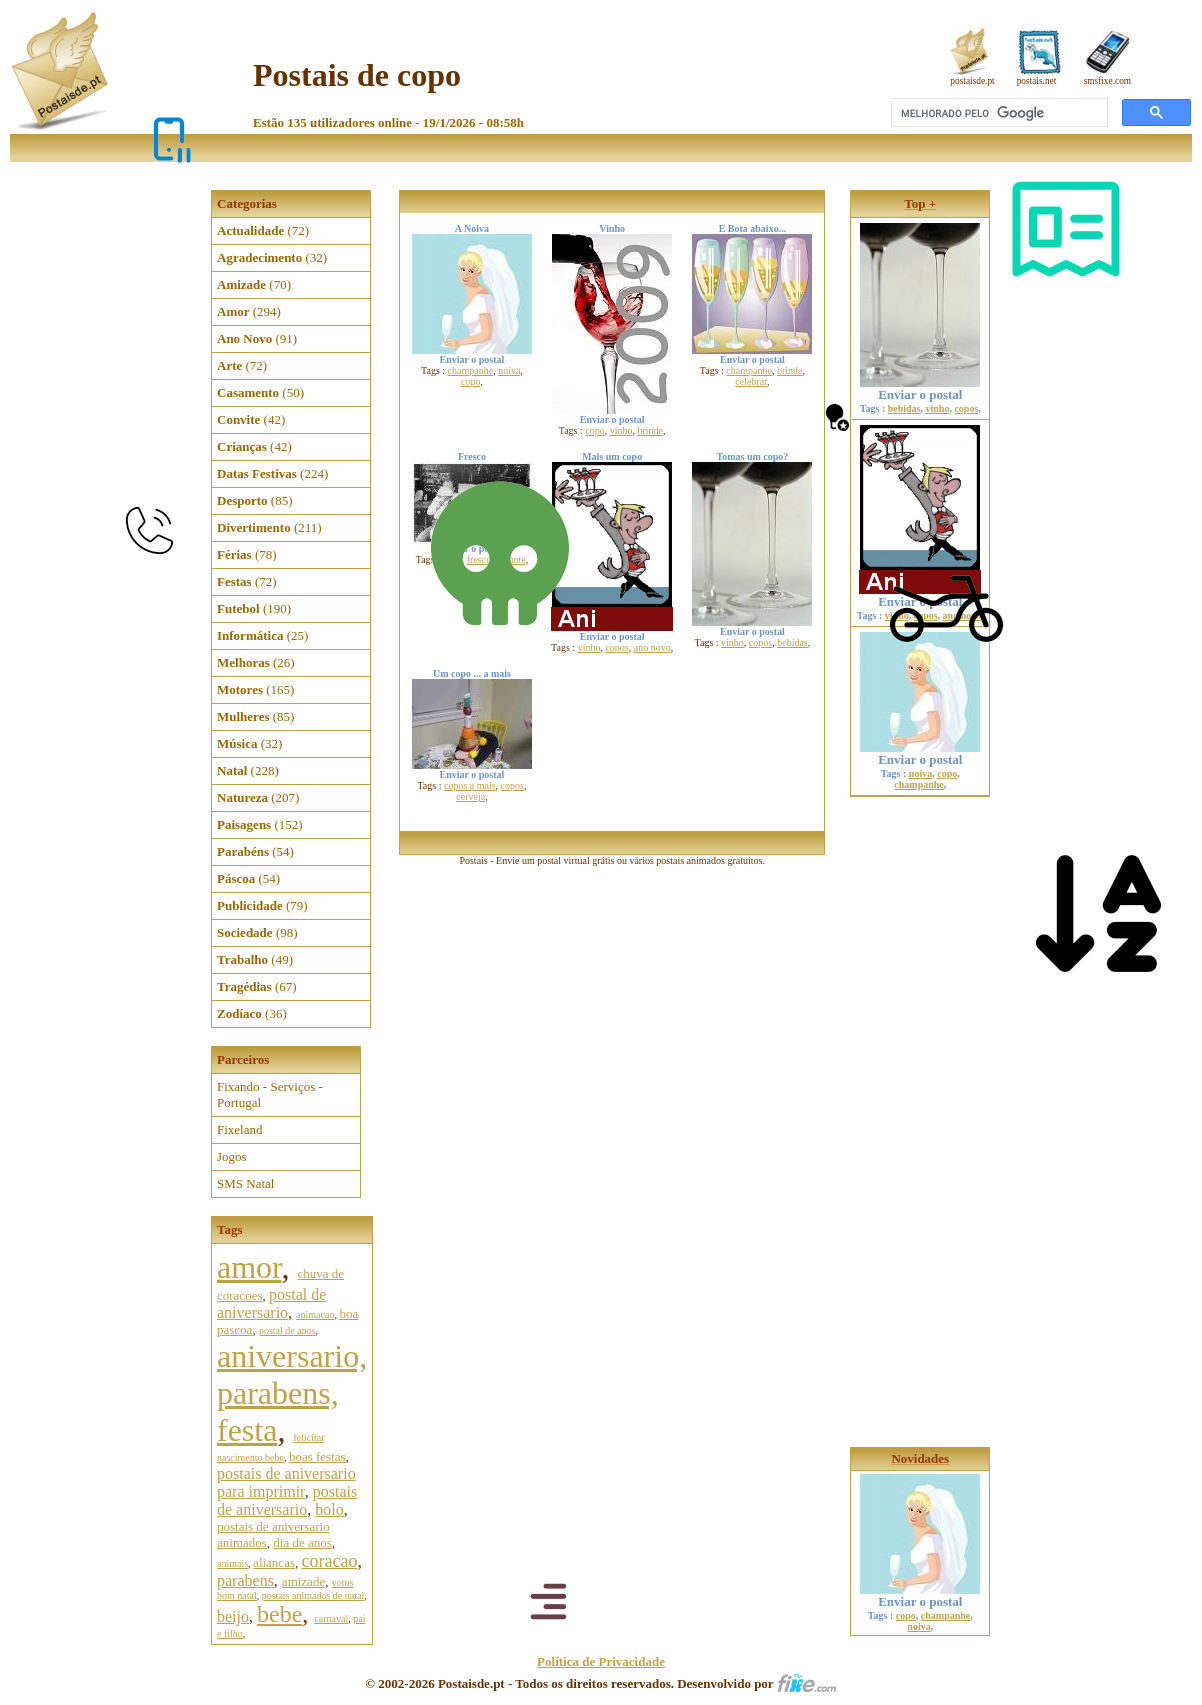 The width and height of the screenshot is (1202, 1705). Describe the element at coordinates (946, 610) in the screenshot. I see `select motorcycle as vehicle type` at that location.